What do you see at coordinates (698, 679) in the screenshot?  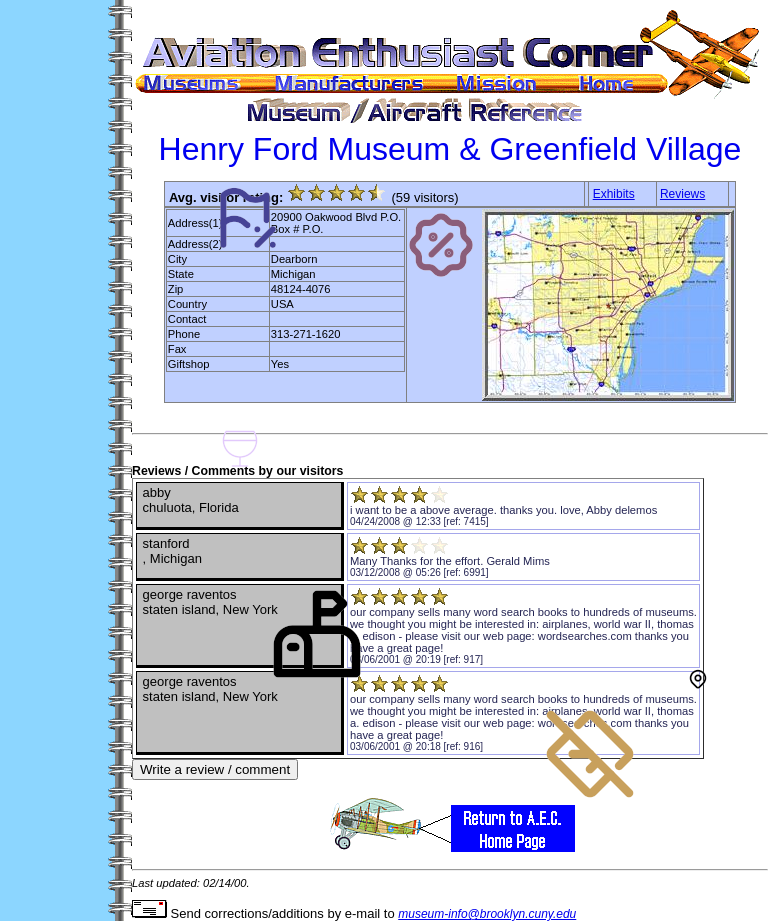 I see `view or set a location on the map` at bounding box center [698, 679].